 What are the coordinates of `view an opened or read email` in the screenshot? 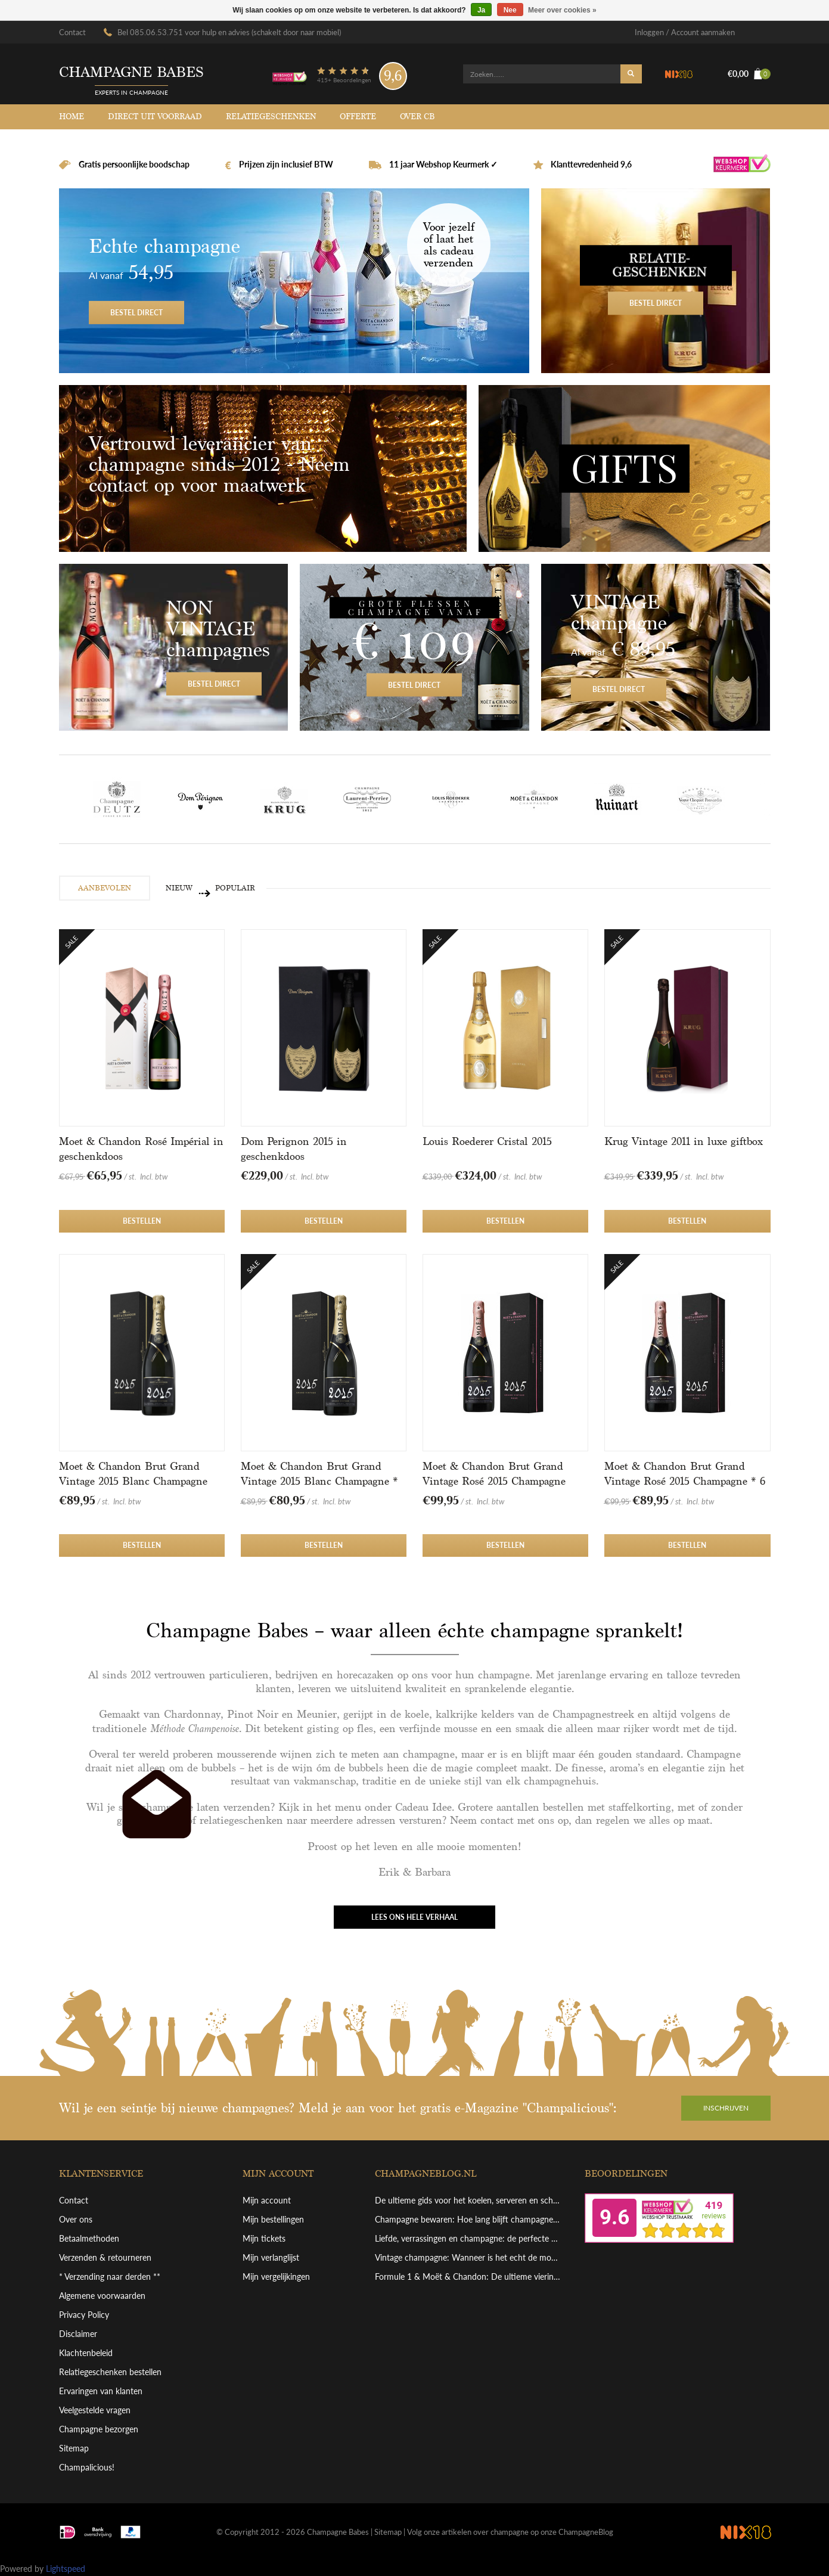 It's located at (157, 1808).